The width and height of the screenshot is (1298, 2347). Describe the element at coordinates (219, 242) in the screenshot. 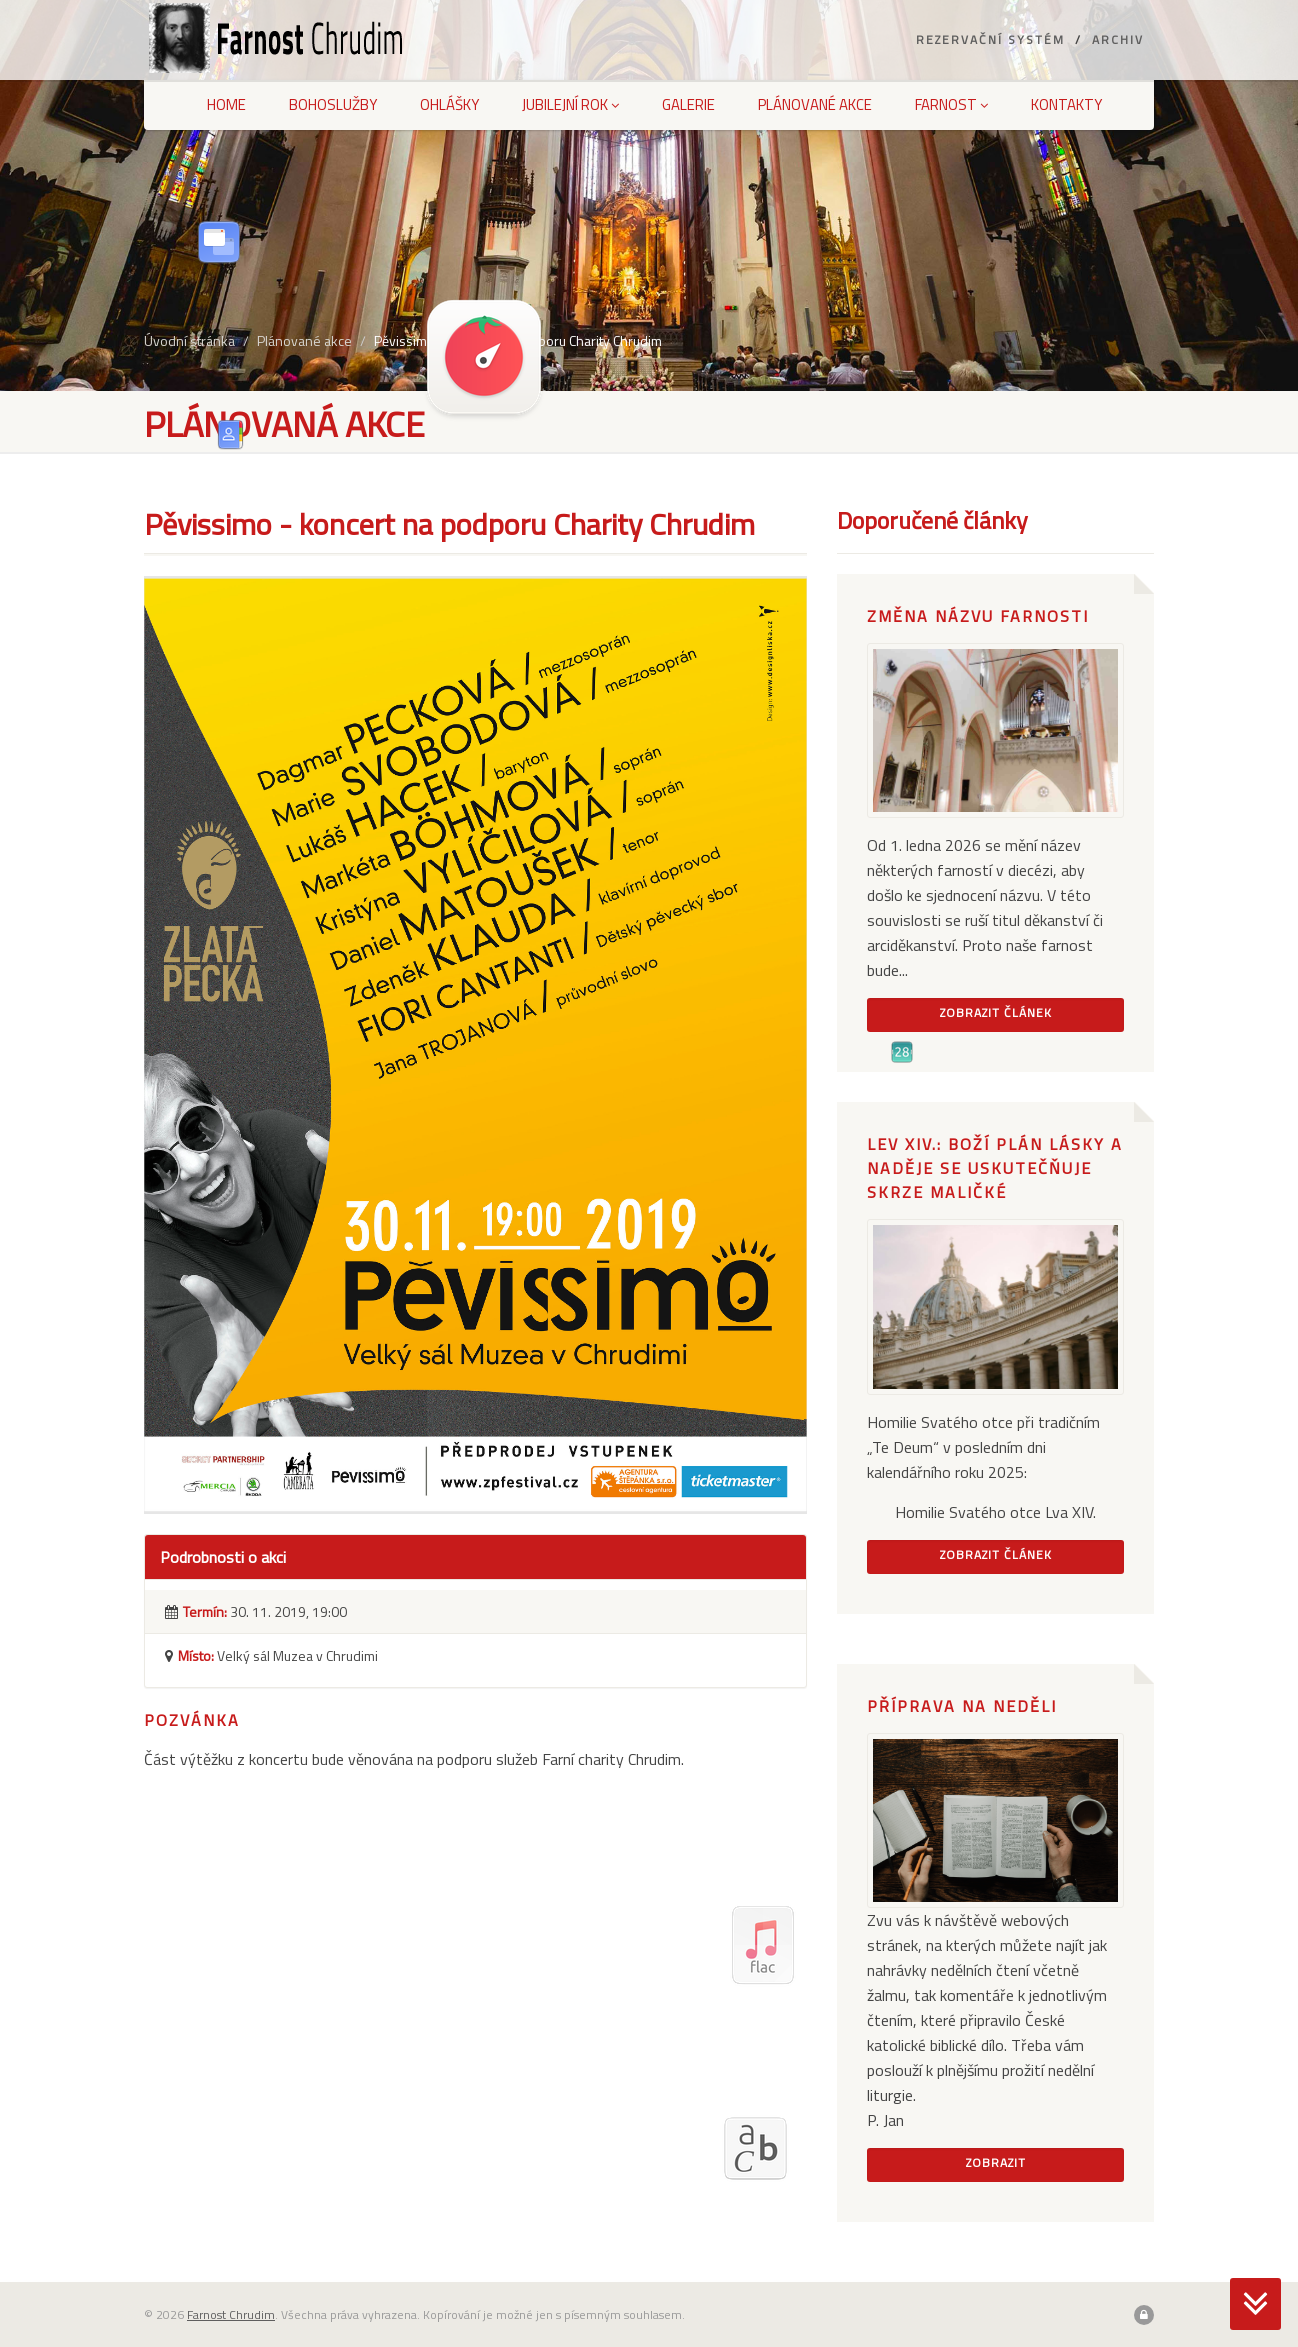

I see `manage startup applications and session settings` at that location.